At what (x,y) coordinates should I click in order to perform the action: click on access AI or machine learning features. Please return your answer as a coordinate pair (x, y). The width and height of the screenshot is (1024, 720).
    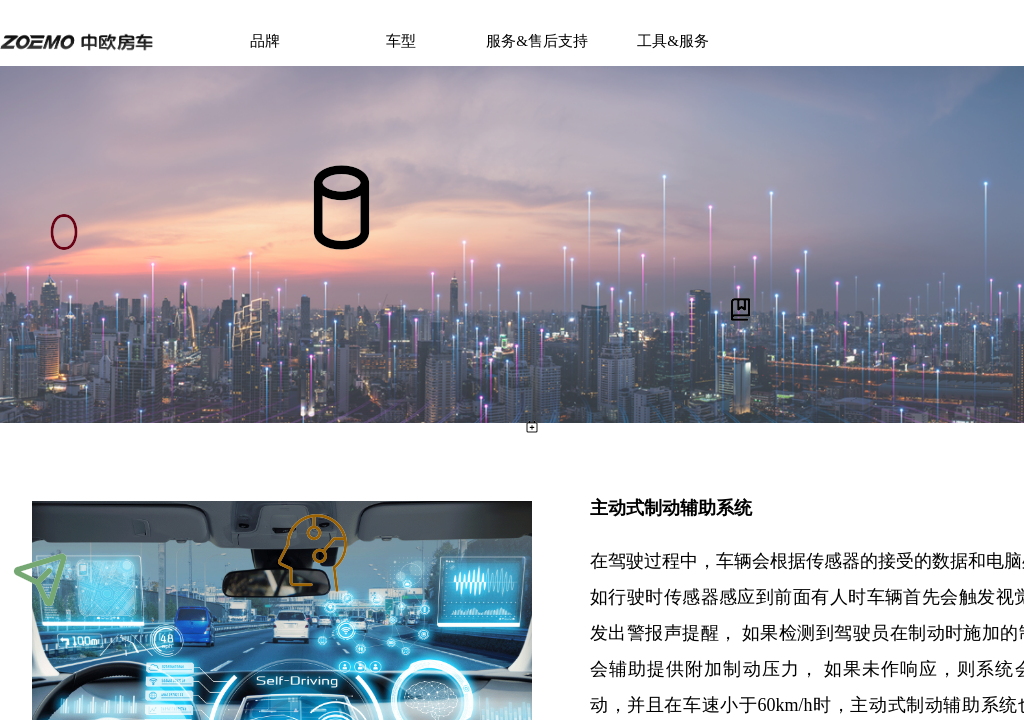
    Looking at the image, I should click on (314, 553).